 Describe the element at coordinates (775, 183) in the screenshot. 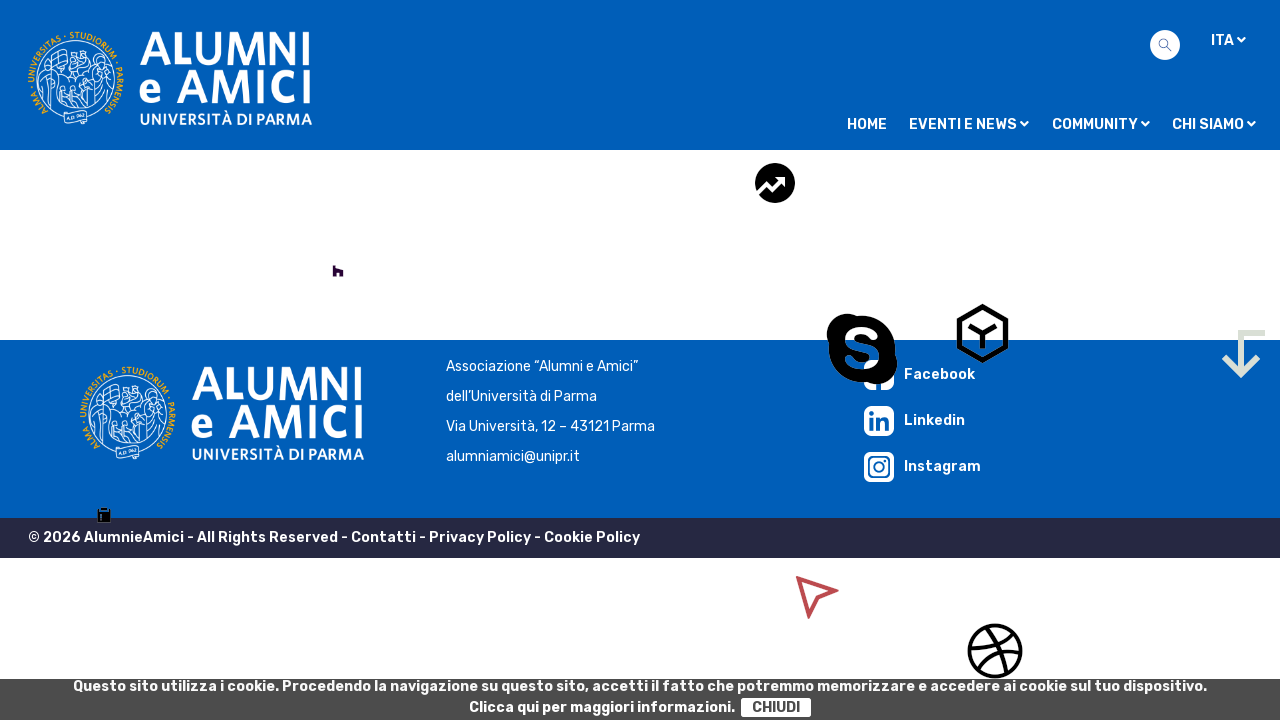

I see `view fund performance or investment growth` at that location.